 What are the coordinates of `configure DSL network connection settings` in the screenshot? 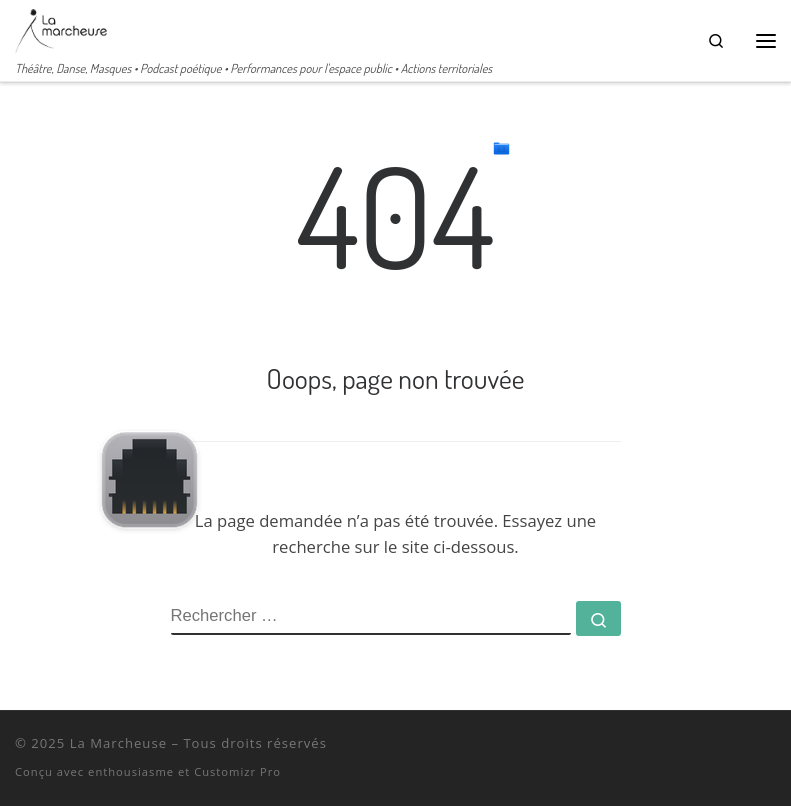 It's located at (149, 481).